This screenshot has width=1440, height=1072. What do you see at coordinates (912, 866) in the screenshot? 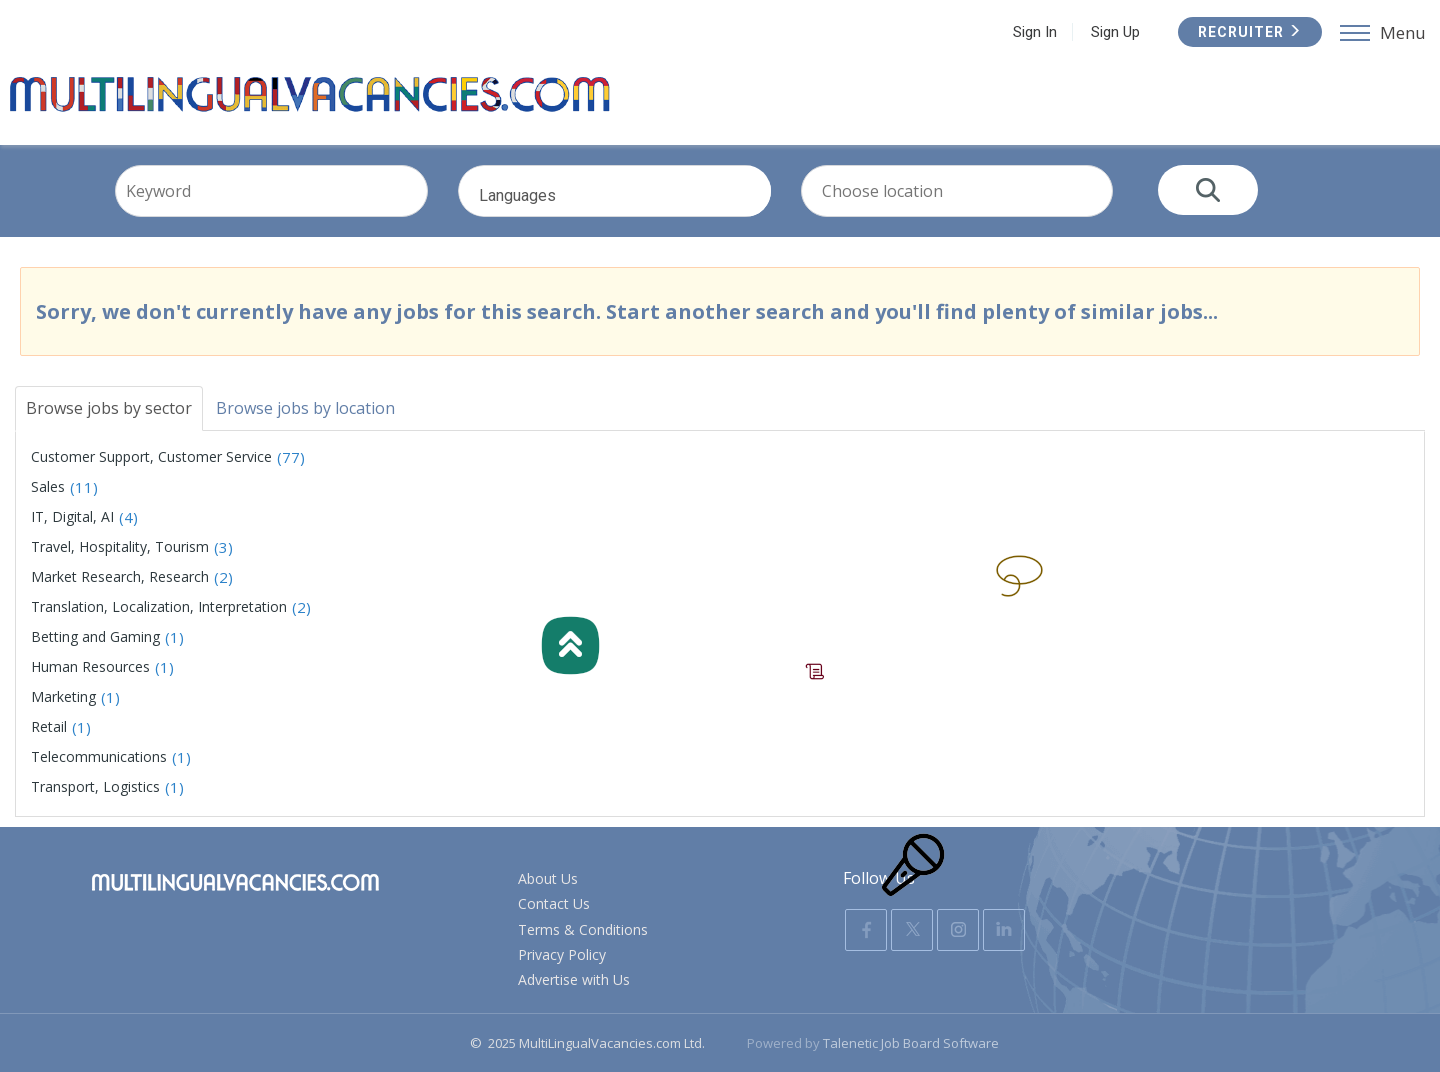
I see `access voice recording or audio input` at bounding box center [912, 866].